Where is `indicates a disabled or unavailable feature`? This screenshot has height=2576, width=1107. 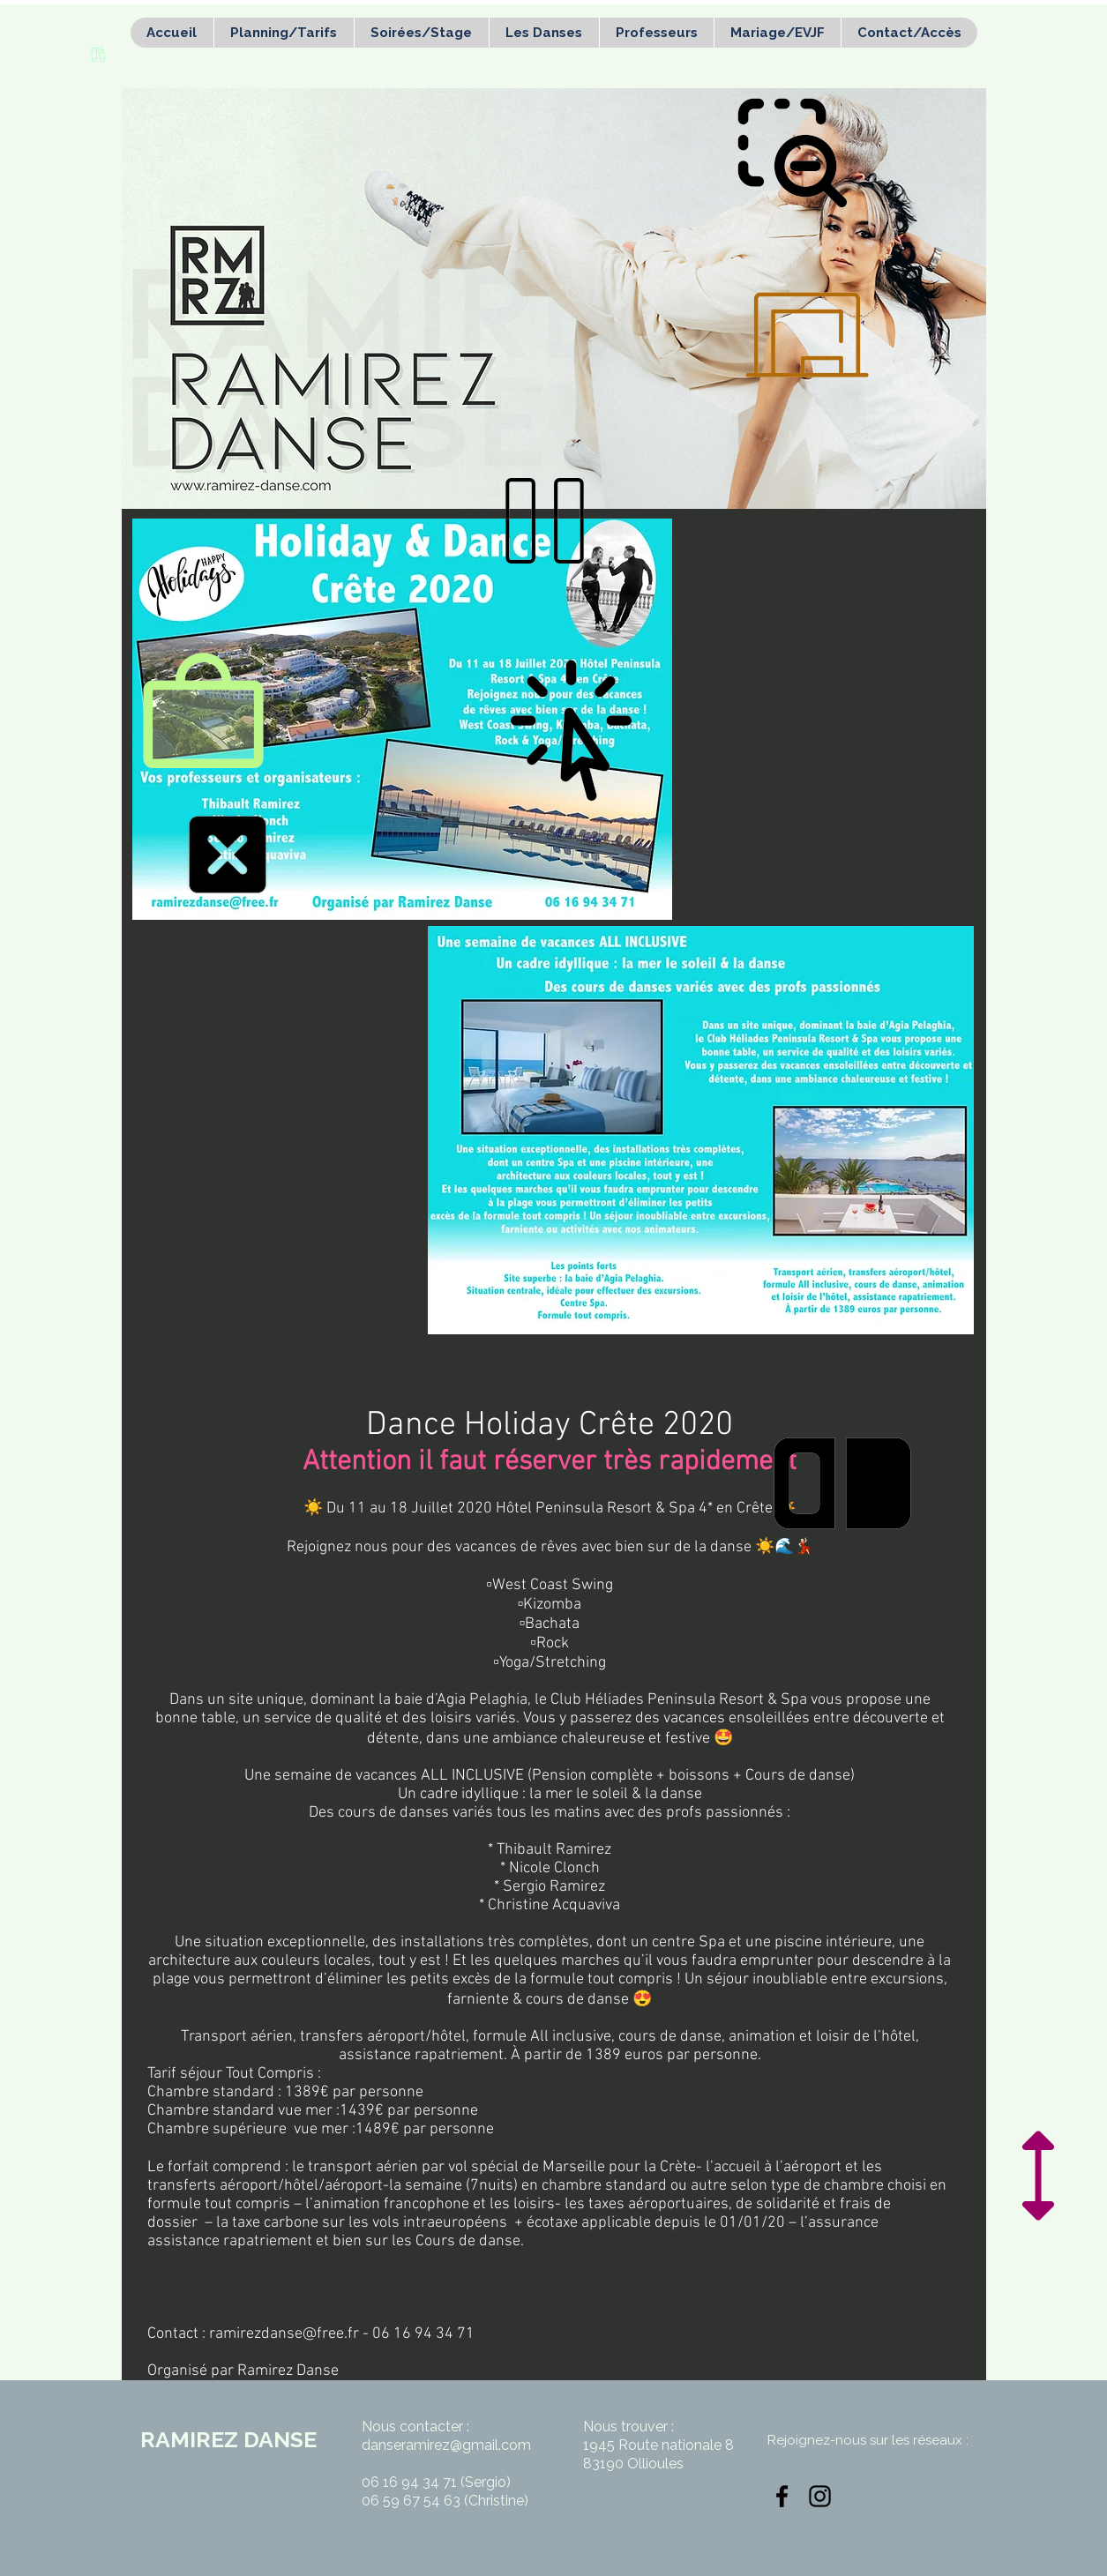
indicates a disabled or unavailable feature is located at coordinates (228, 855).